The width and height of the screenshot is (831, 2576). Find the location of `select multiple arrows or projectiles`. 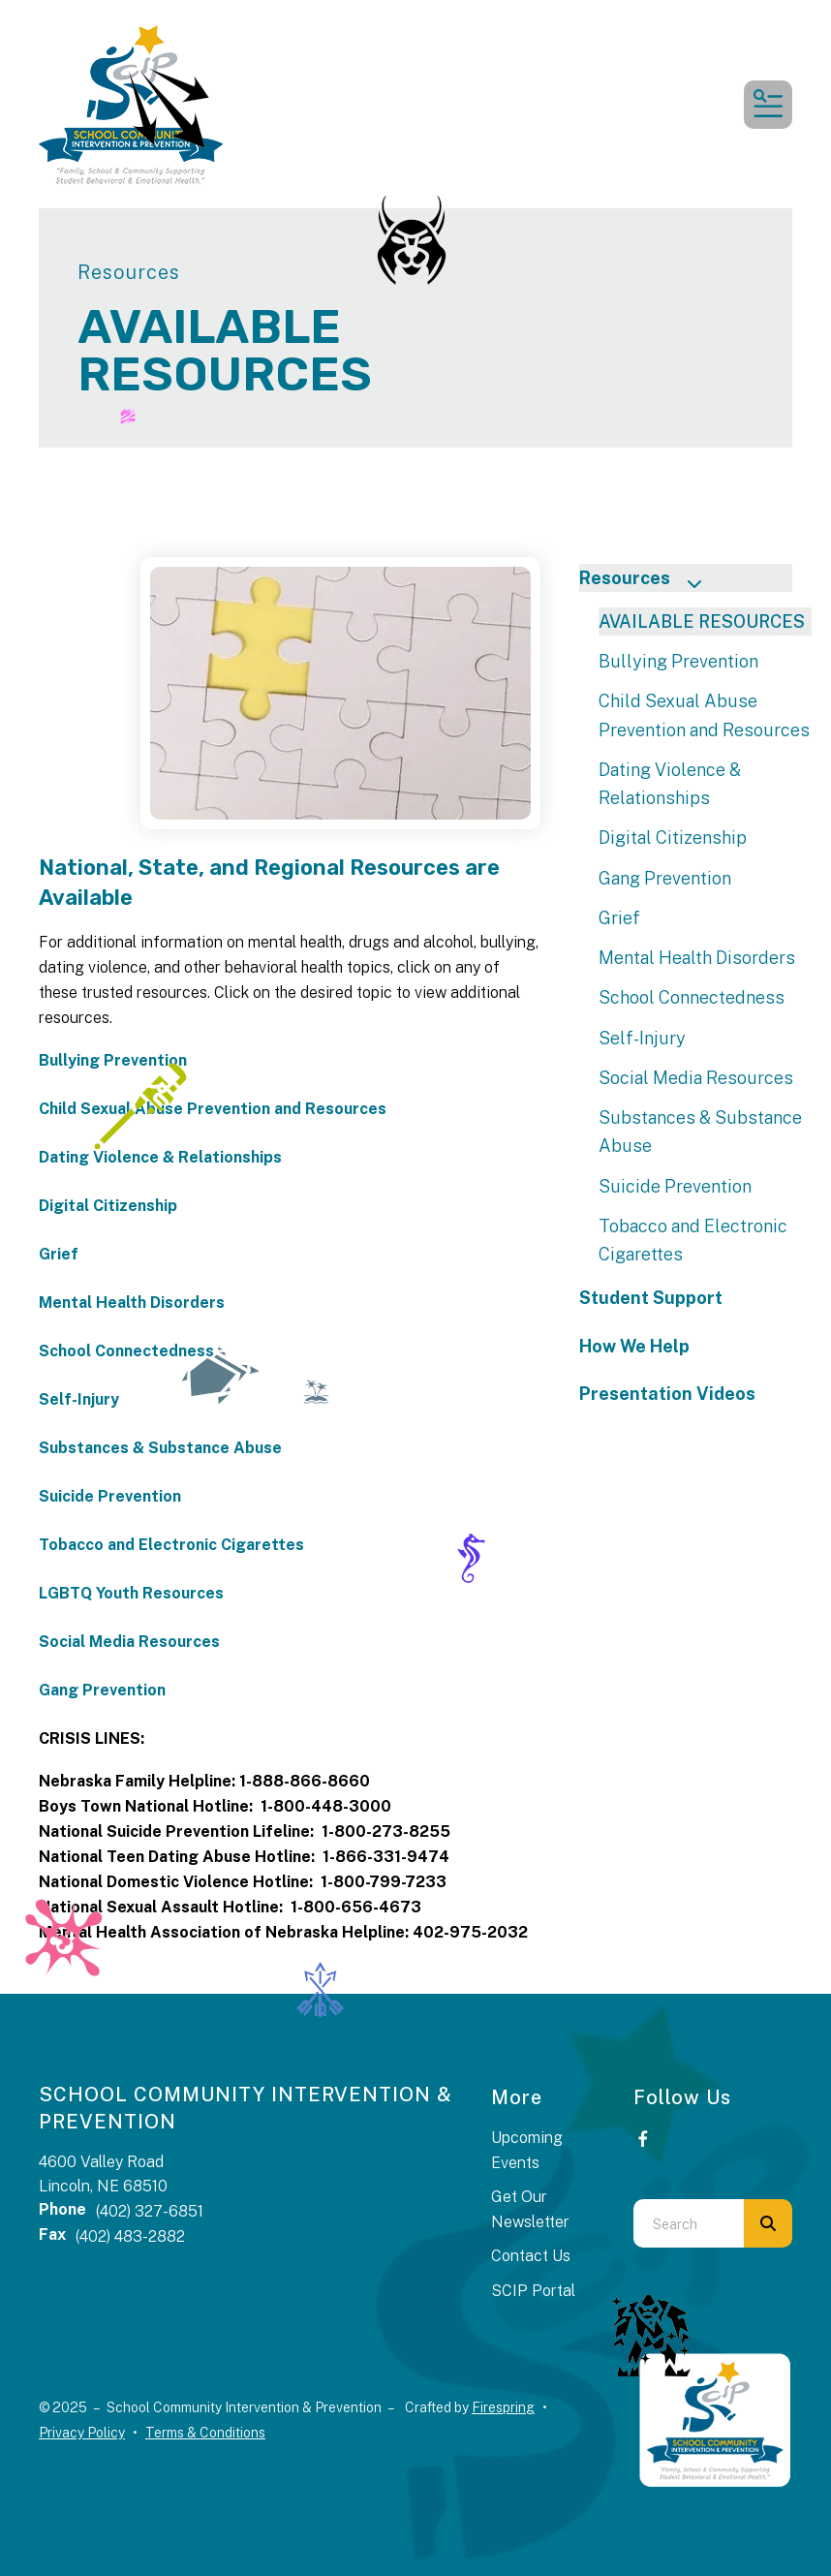

select multiple arrows or projectiles is located at coordinates (320, 1989).